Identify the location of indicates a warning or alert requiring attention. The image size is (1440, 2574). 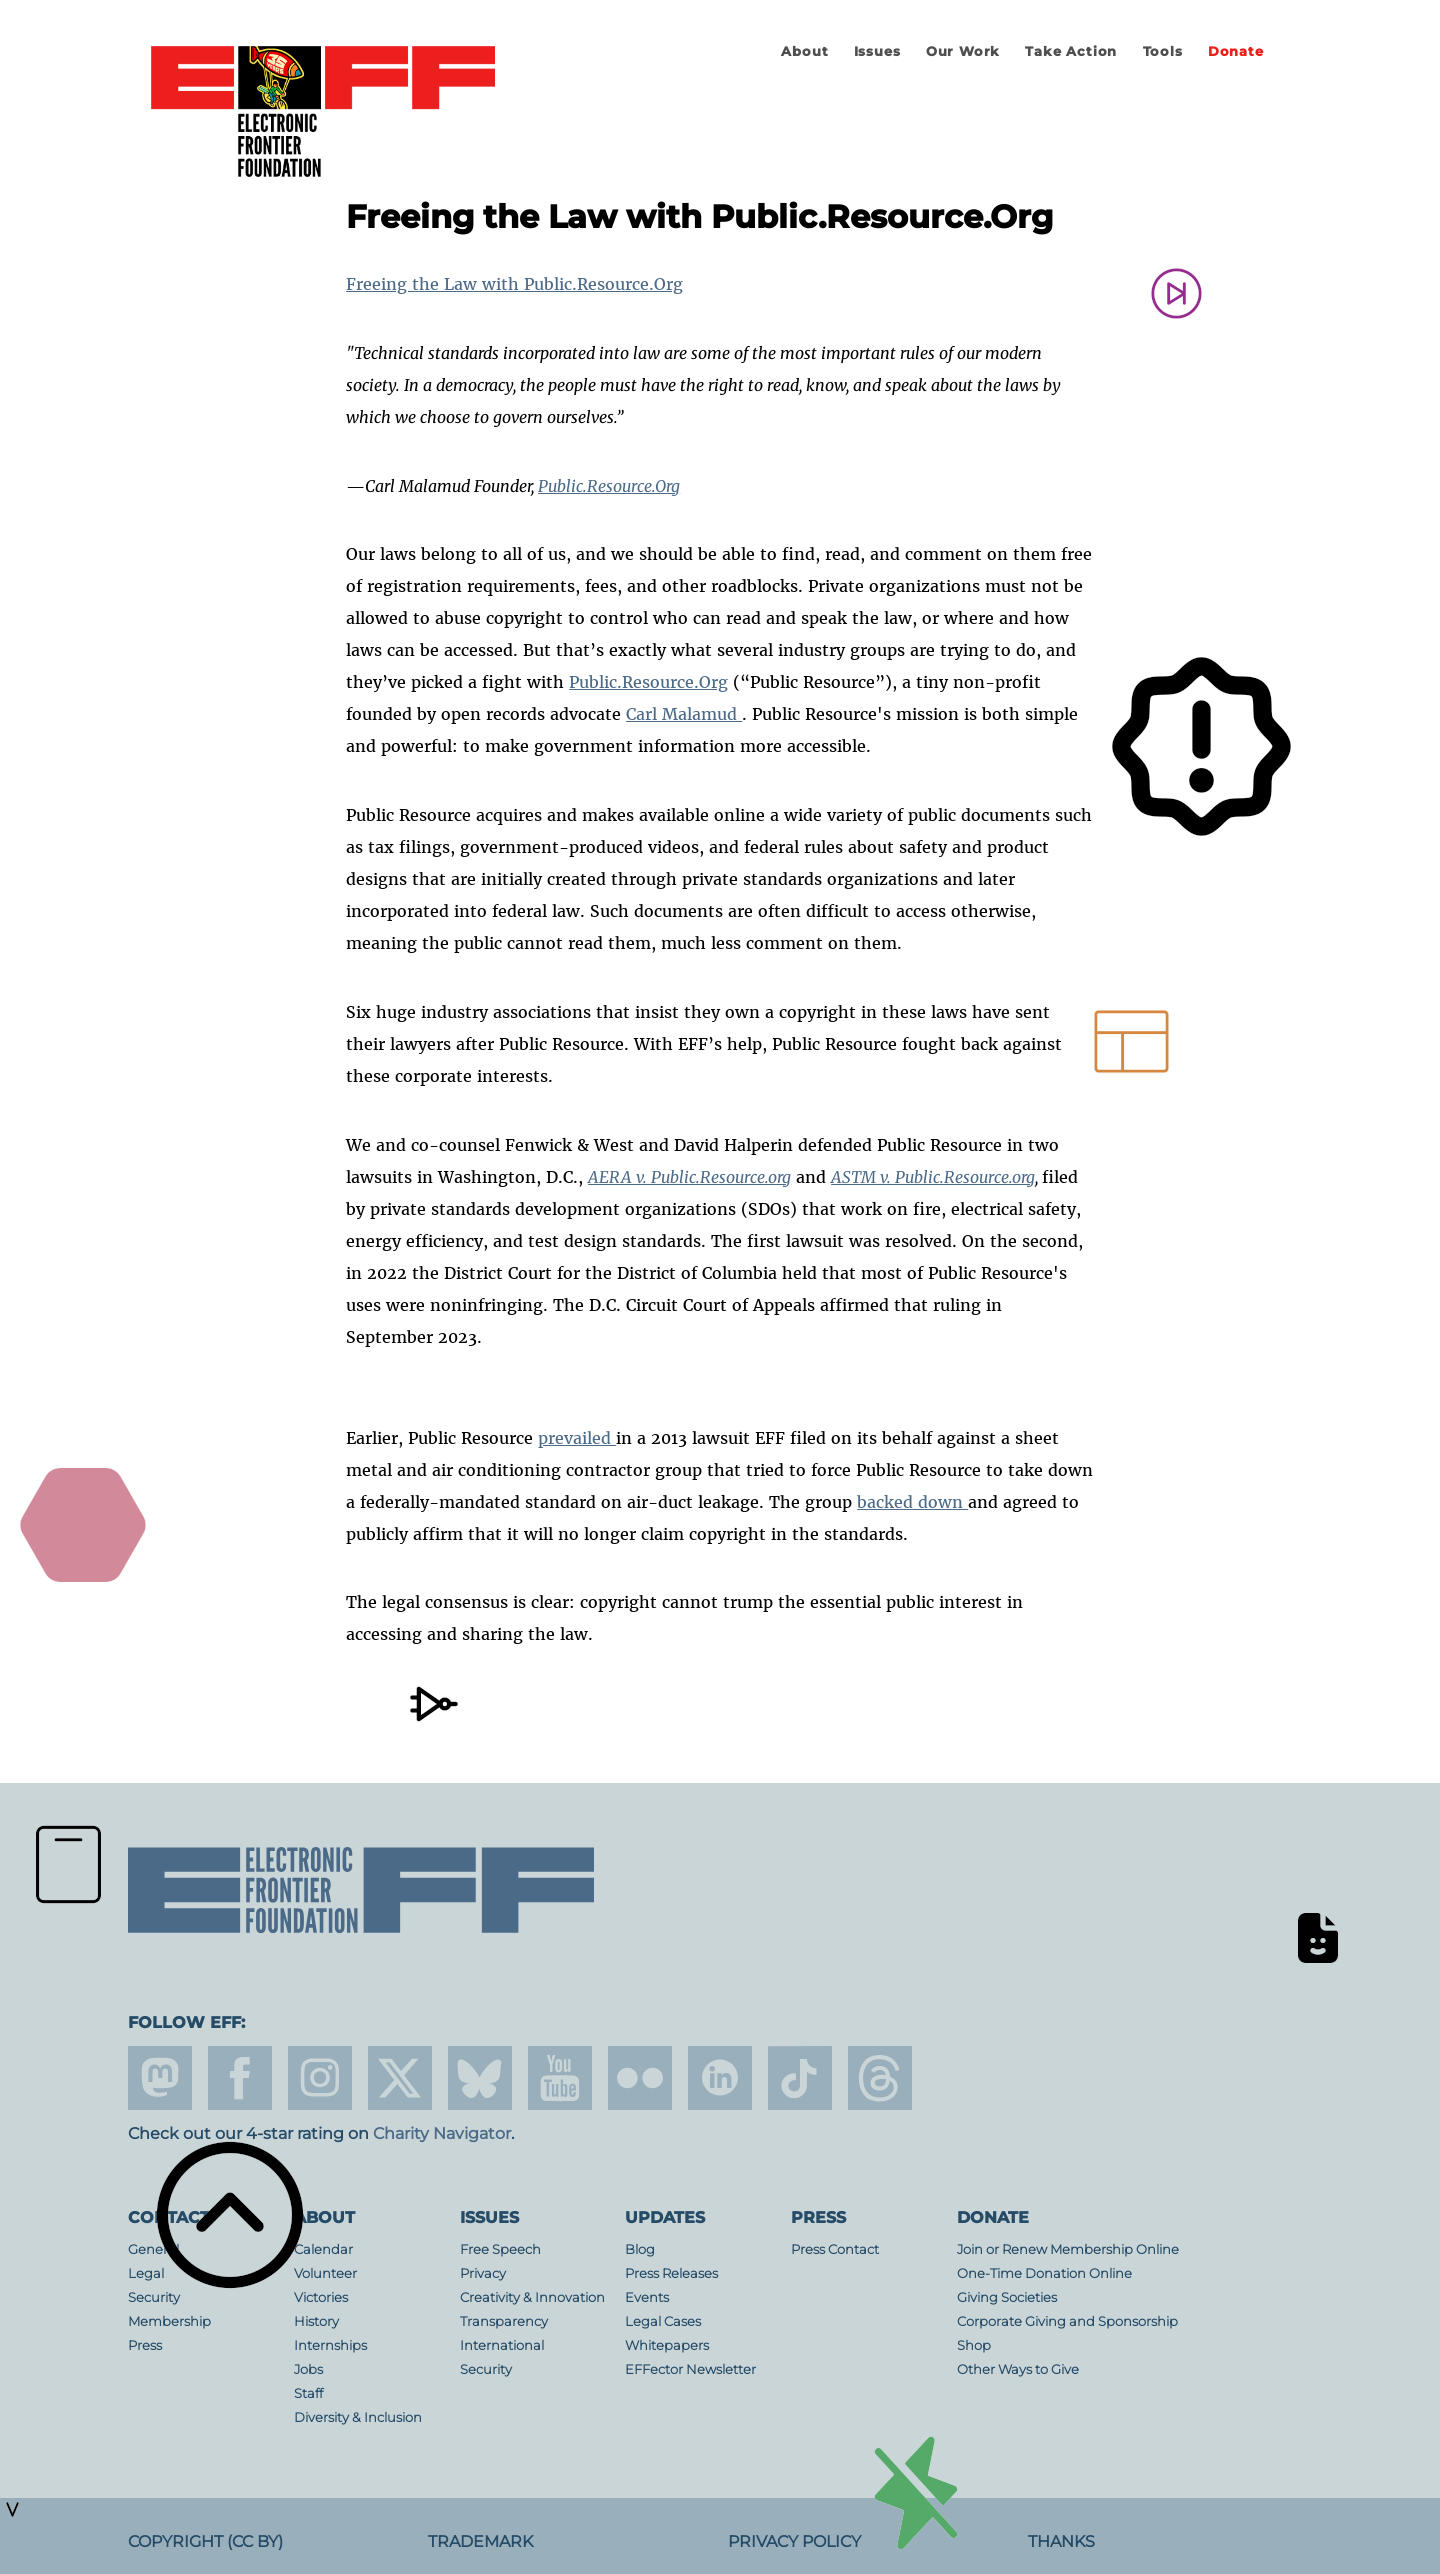
(1201, 746).